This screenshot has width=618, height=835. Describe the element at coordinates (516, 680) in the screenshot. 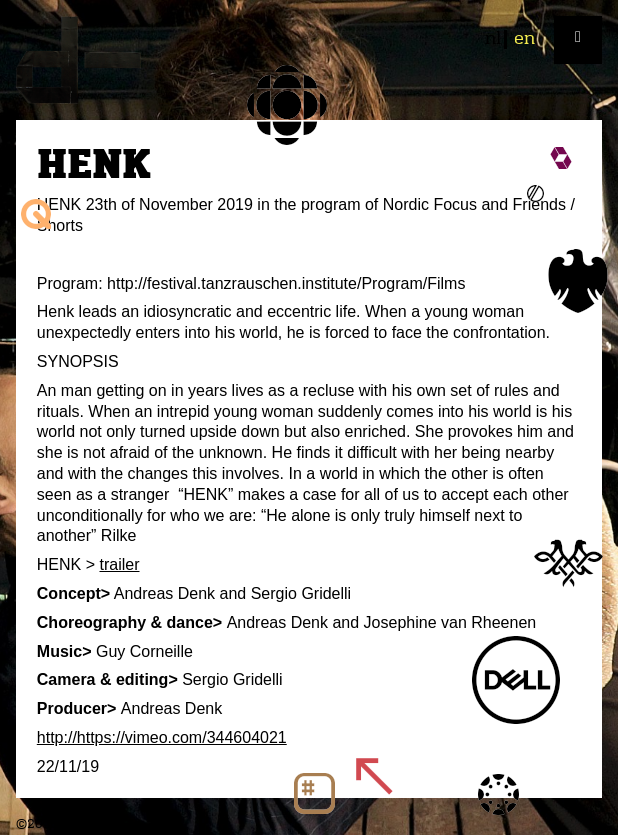

I see `dell brand or product identifier` at that location.